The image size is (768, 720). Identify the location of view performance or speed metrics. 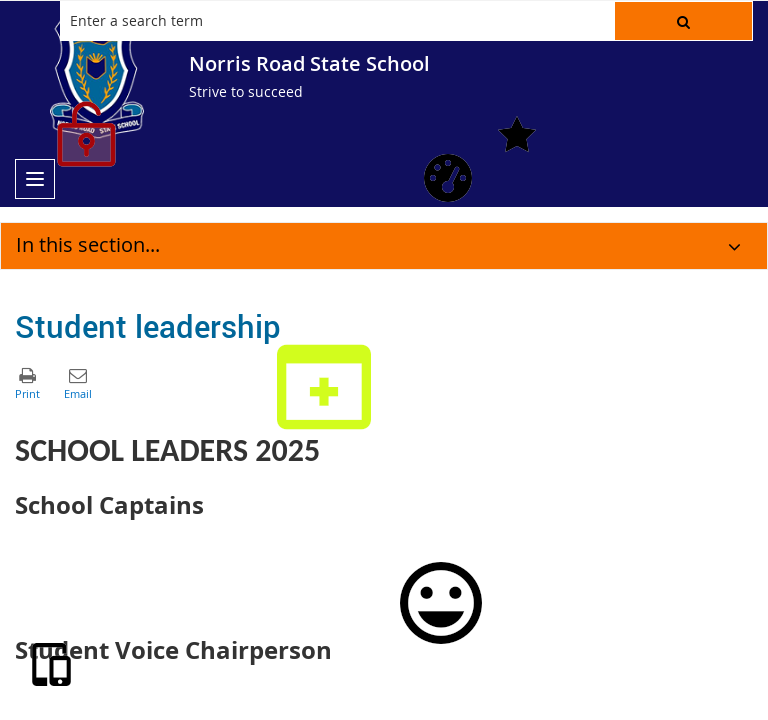
(448, 178).